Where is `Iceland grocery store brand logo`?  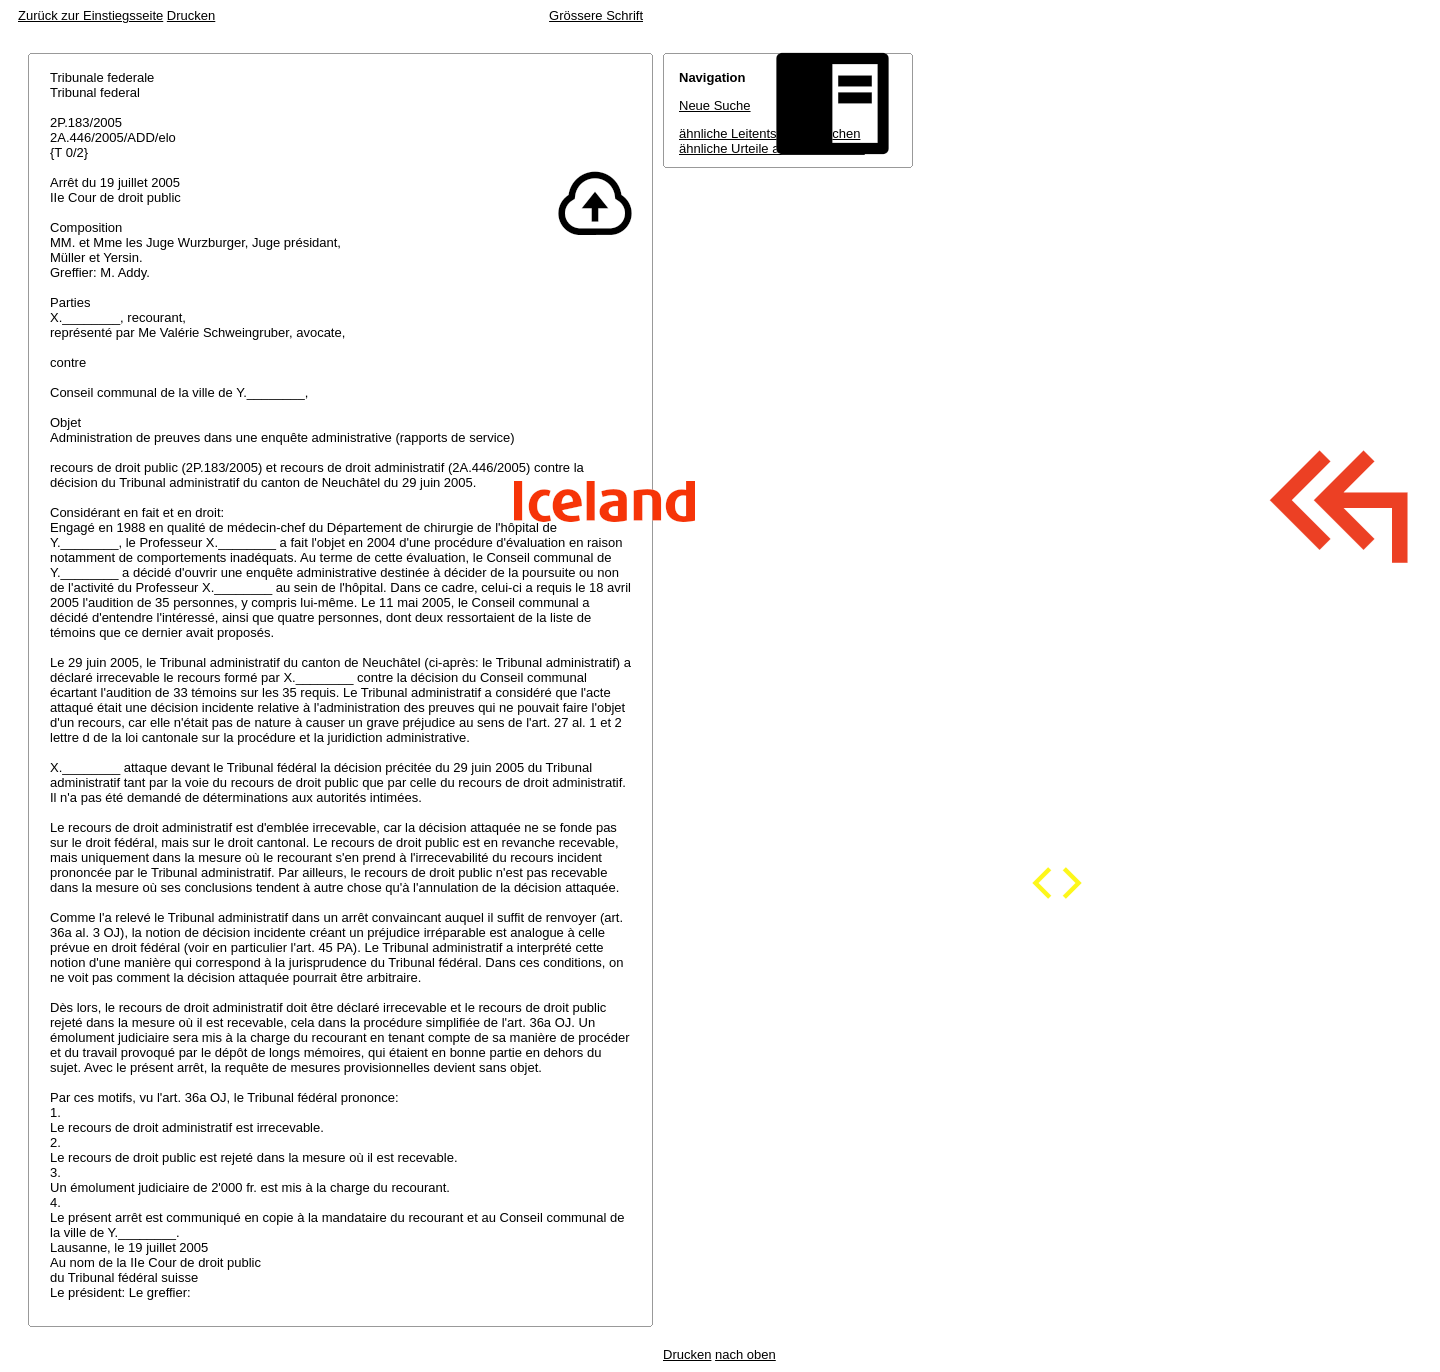 Iceland grocery store brand logo is located at coordinates (604, 501).